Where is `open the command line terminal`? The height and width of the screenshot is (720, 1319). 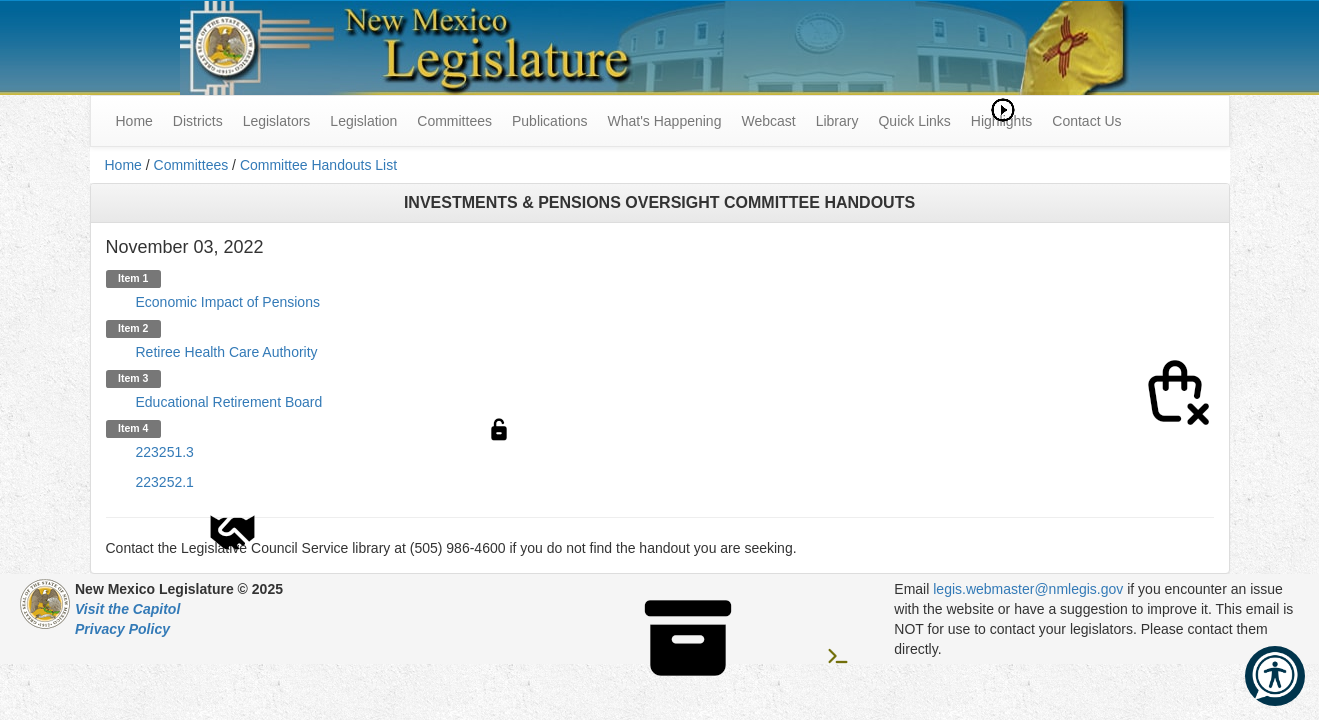 open the command line terminal is located at coordinates (838, 656).